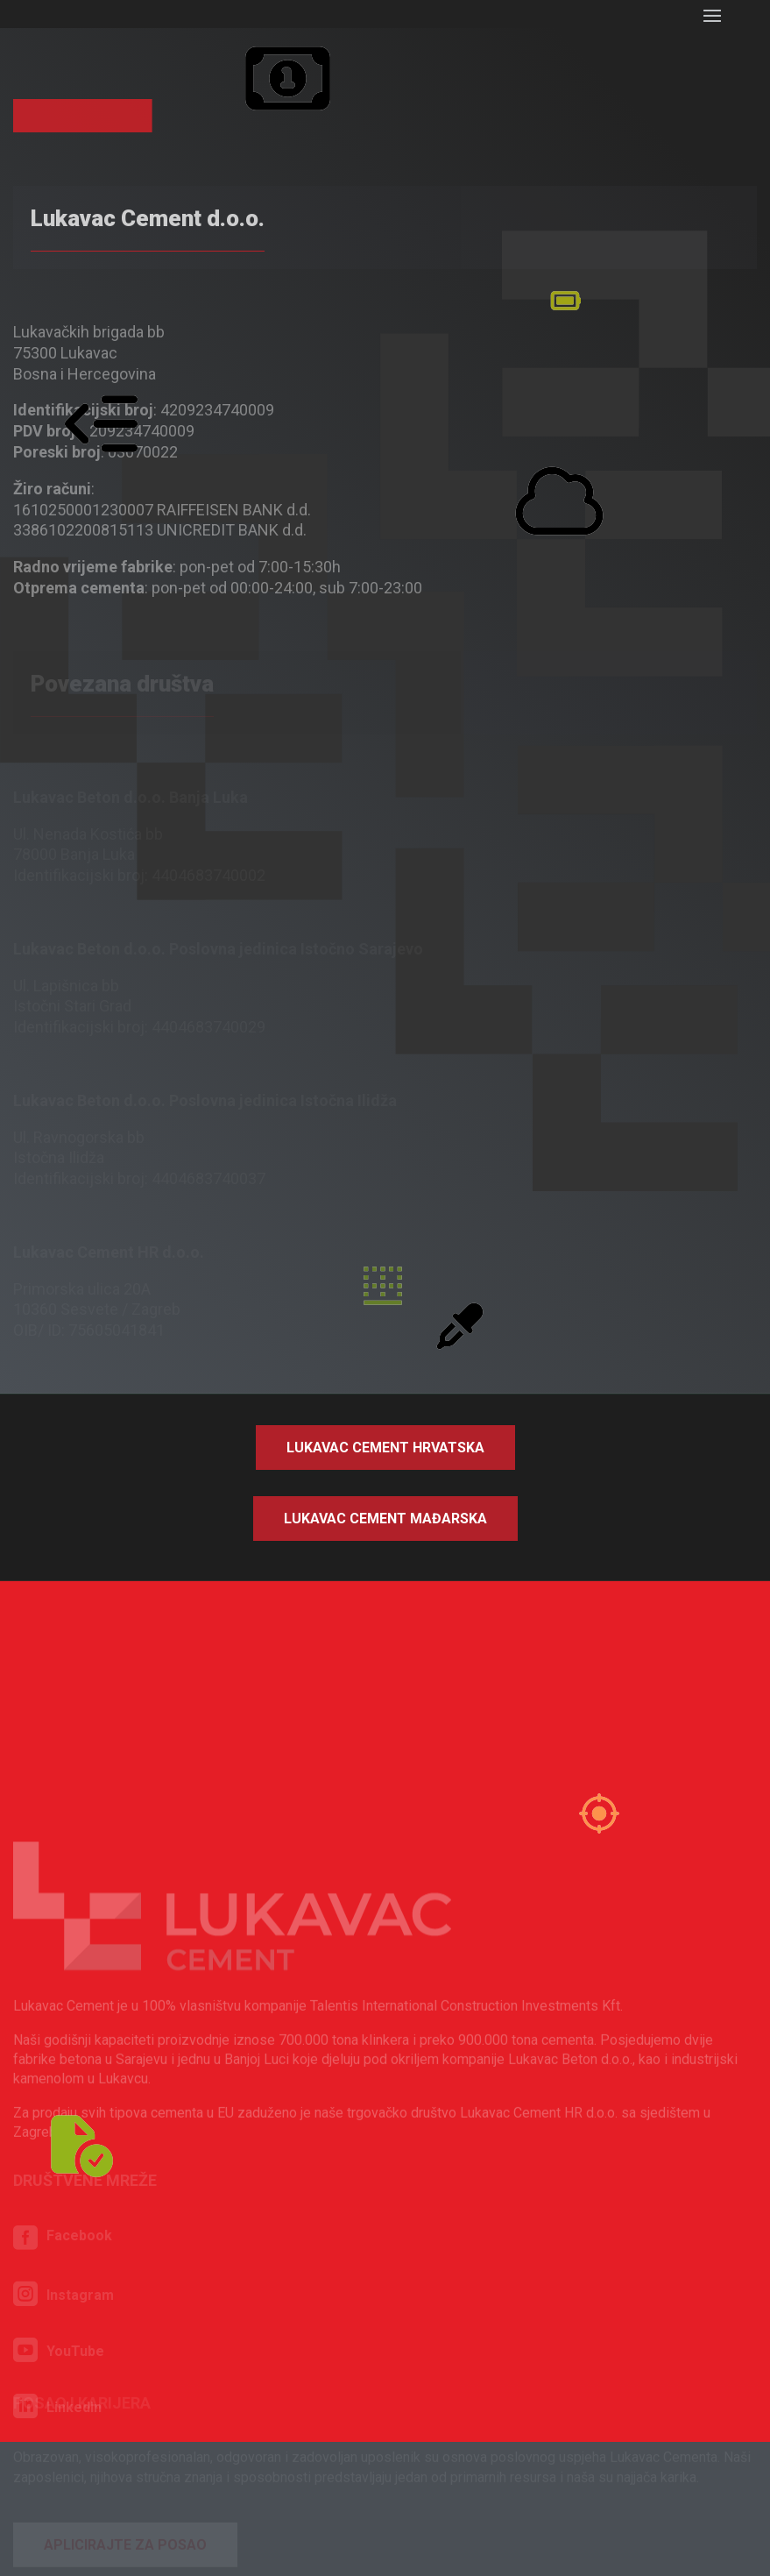  What do you see at coordinates (565, 301) in the screenshot?
I see `indicates full battery charge` at bounding box center [565, 301].